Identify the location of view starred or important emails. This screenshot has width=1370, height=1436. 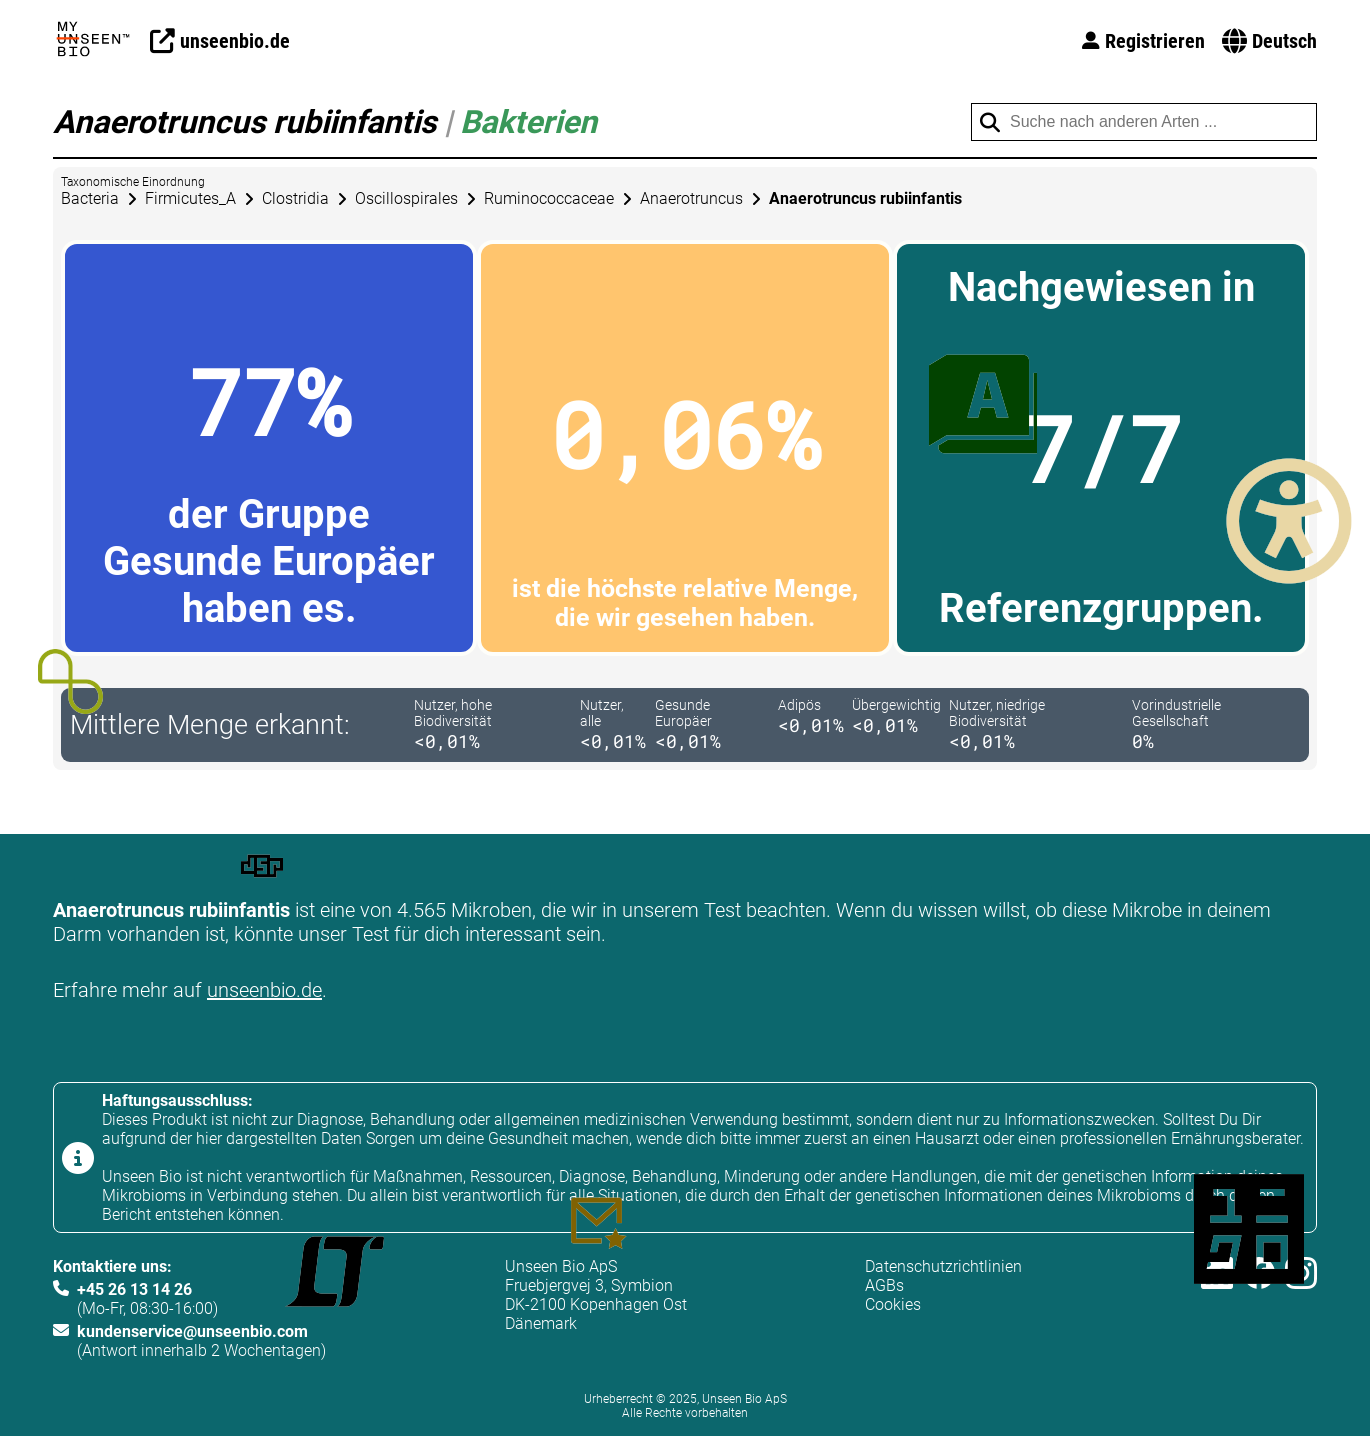
(596, 1220).